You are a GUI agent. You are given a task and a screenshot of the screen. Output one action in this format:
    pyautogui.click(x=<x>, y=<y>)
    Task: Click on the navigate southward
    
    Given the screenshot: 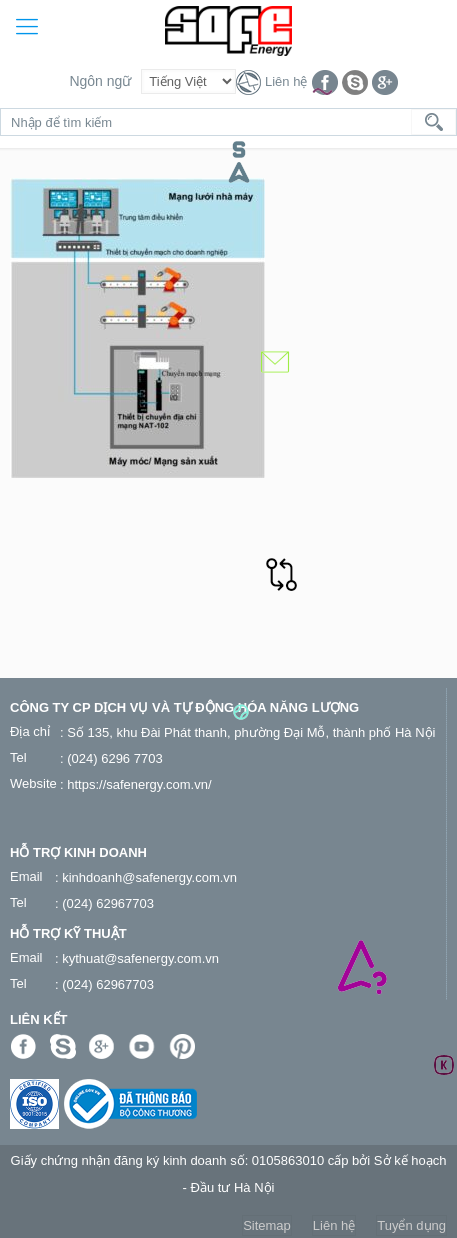 What is the action you would take?
    pyautogui.click(x=239, y=162)
    